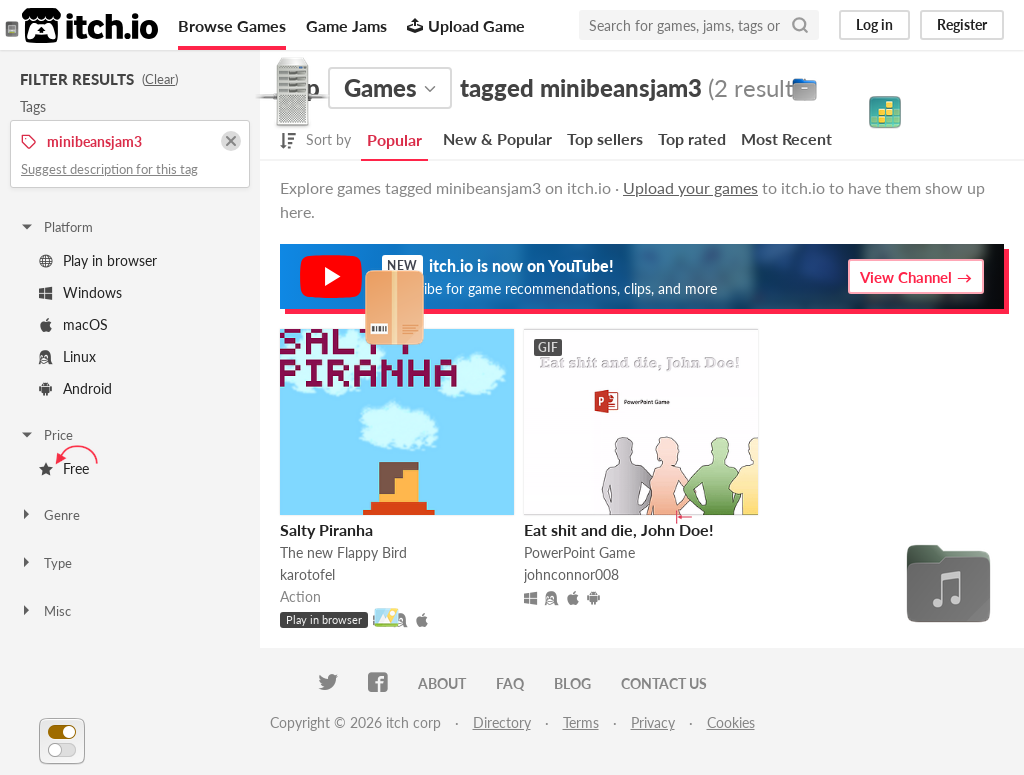 The width and height of the screenshot is (1024, 775). I want to click on indicates a retro game ROM file, so click(12, 29).